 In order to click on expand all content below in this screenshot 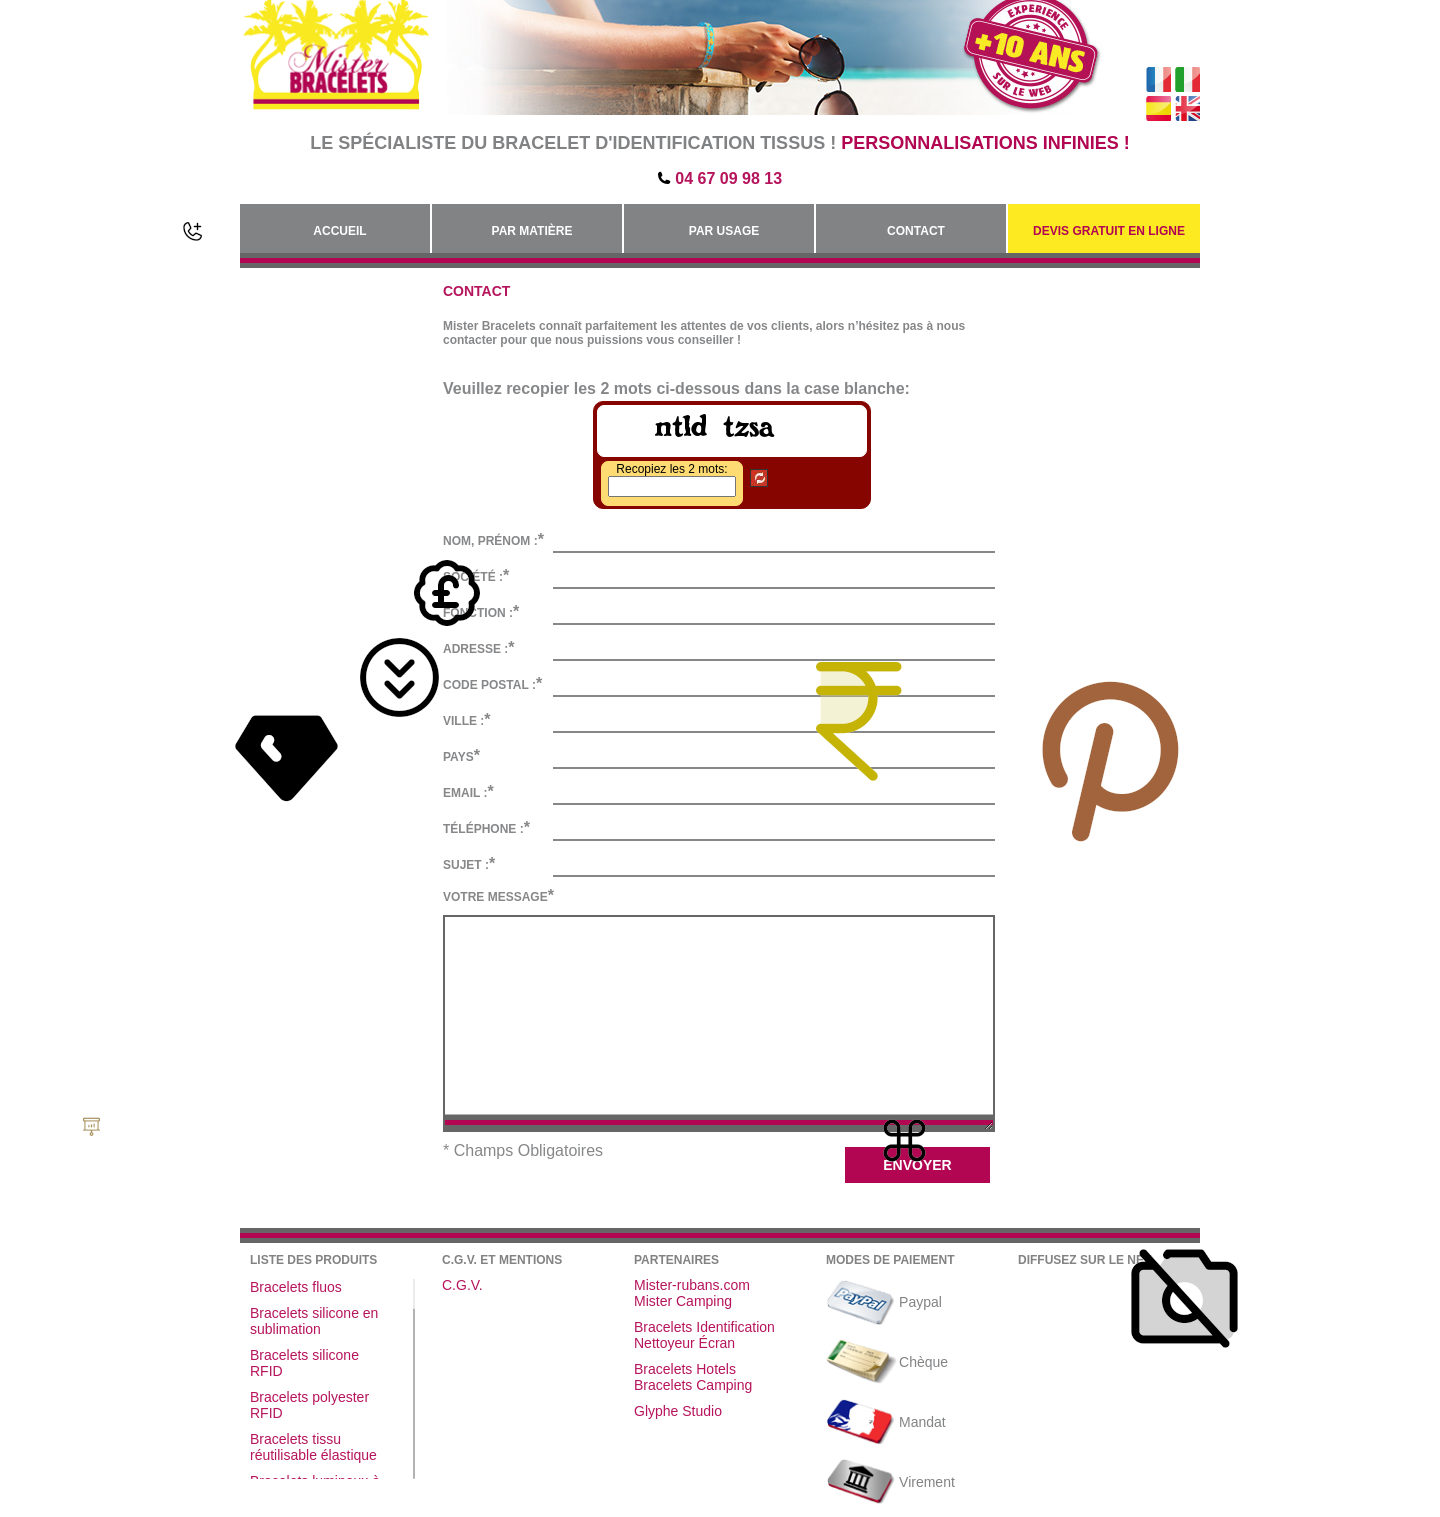, I will do `click(399, 677)`.